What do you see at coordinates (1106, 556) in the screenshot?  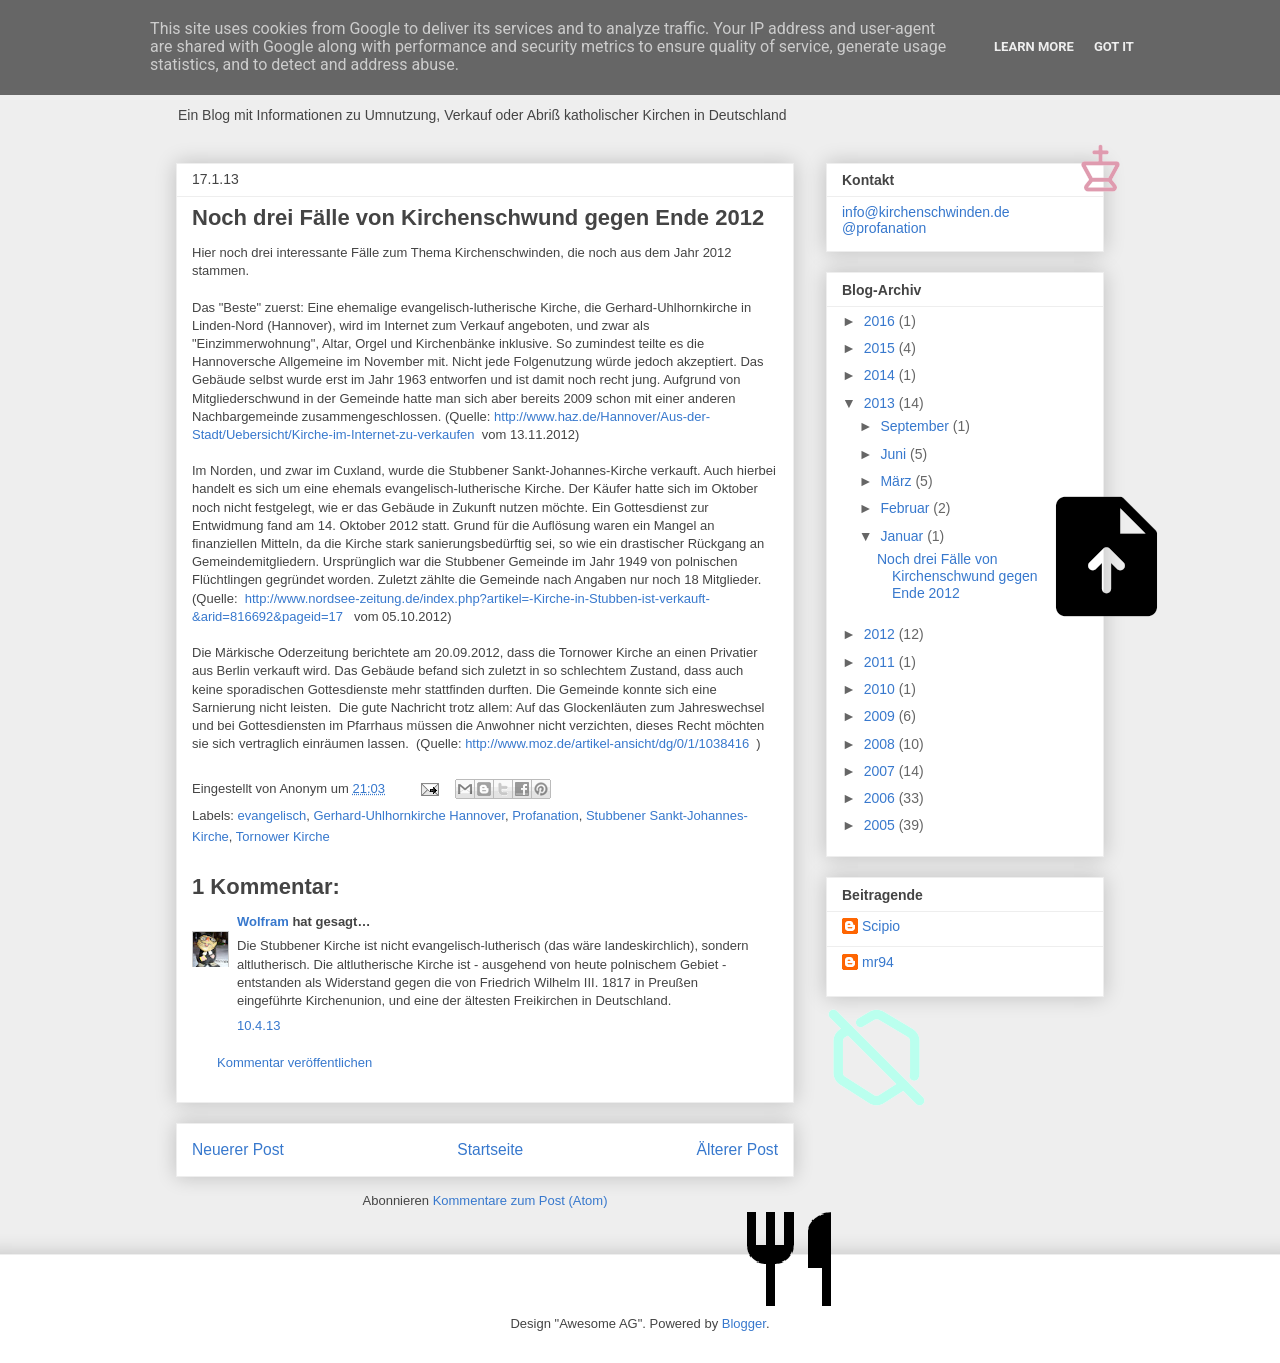 I see `upload a file` at bounding box center [1106, 556].